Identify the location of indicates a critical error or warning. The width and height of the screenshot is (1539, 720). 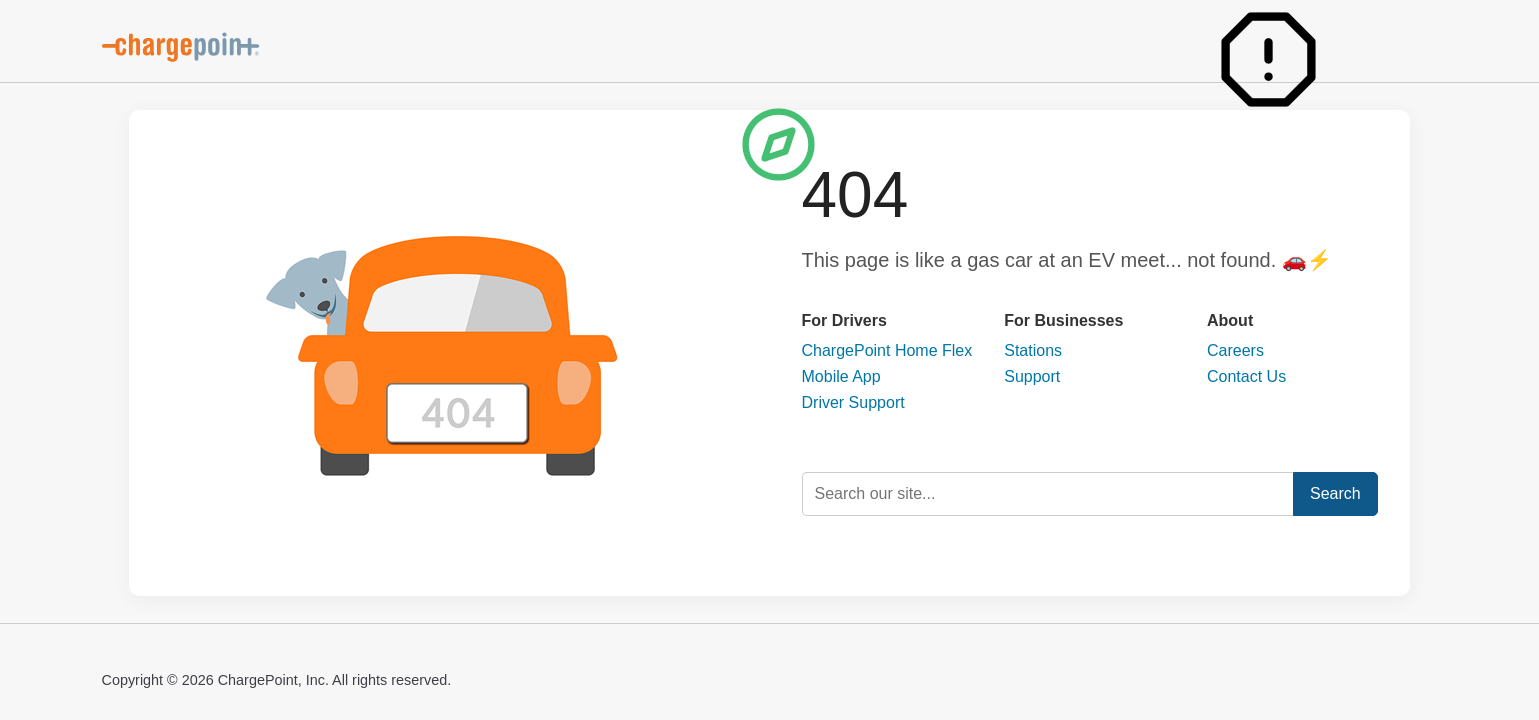
(1268, 59).